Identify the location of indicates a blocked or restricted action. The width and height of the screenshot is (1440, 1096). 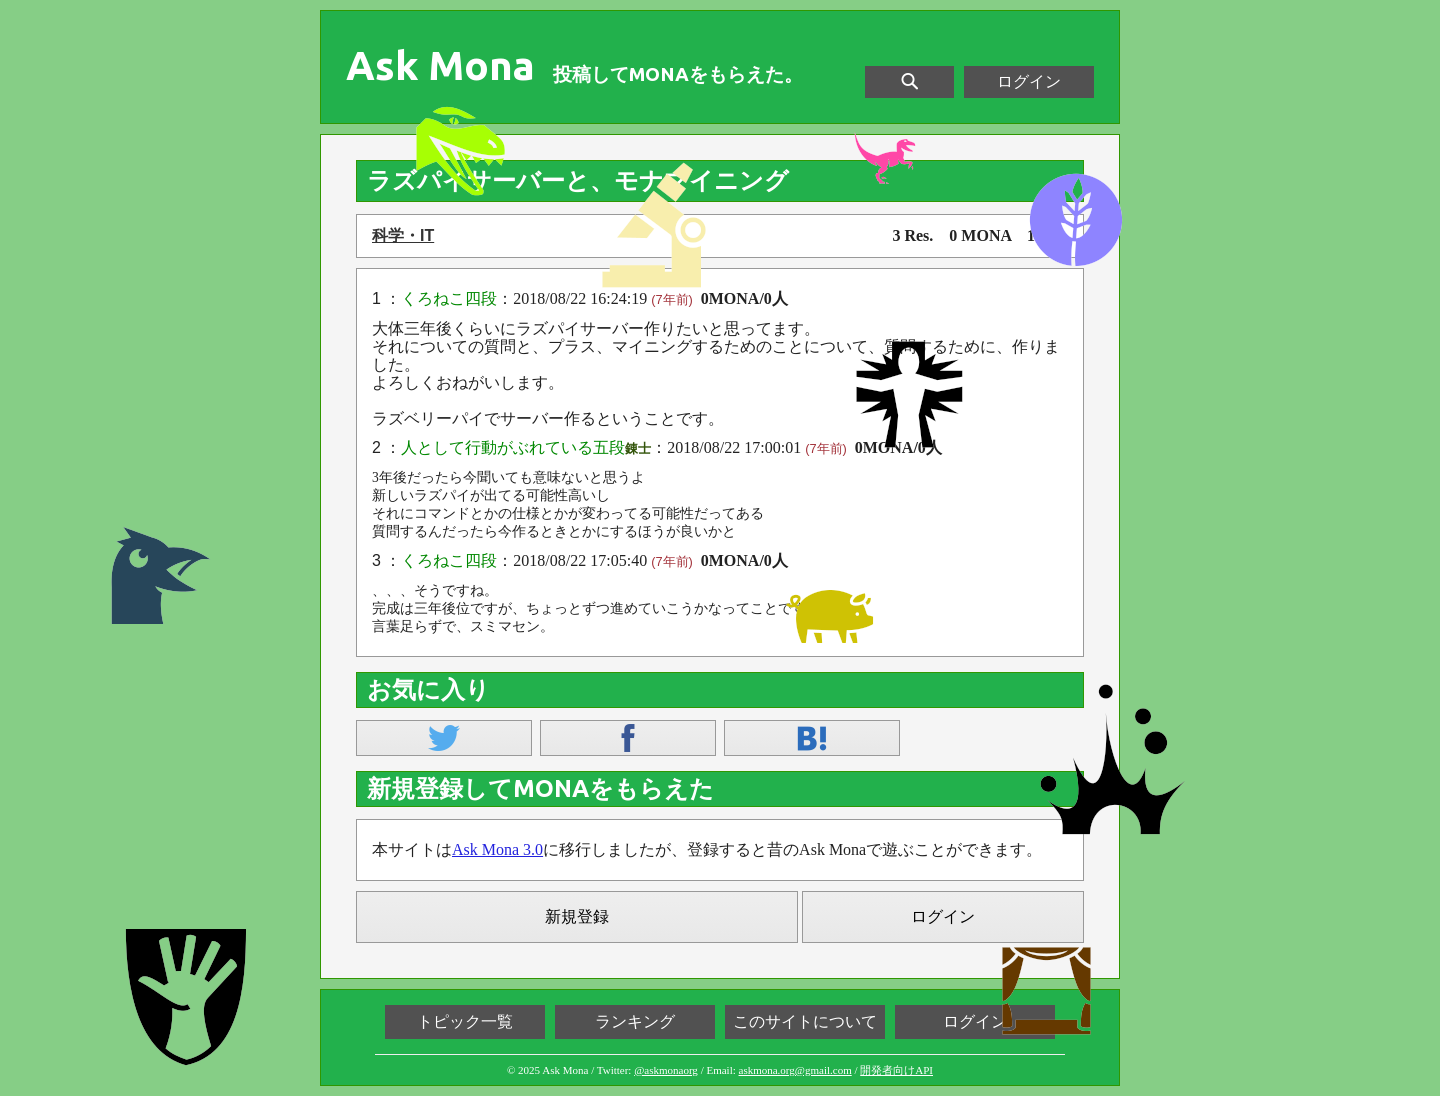
(184, 995).